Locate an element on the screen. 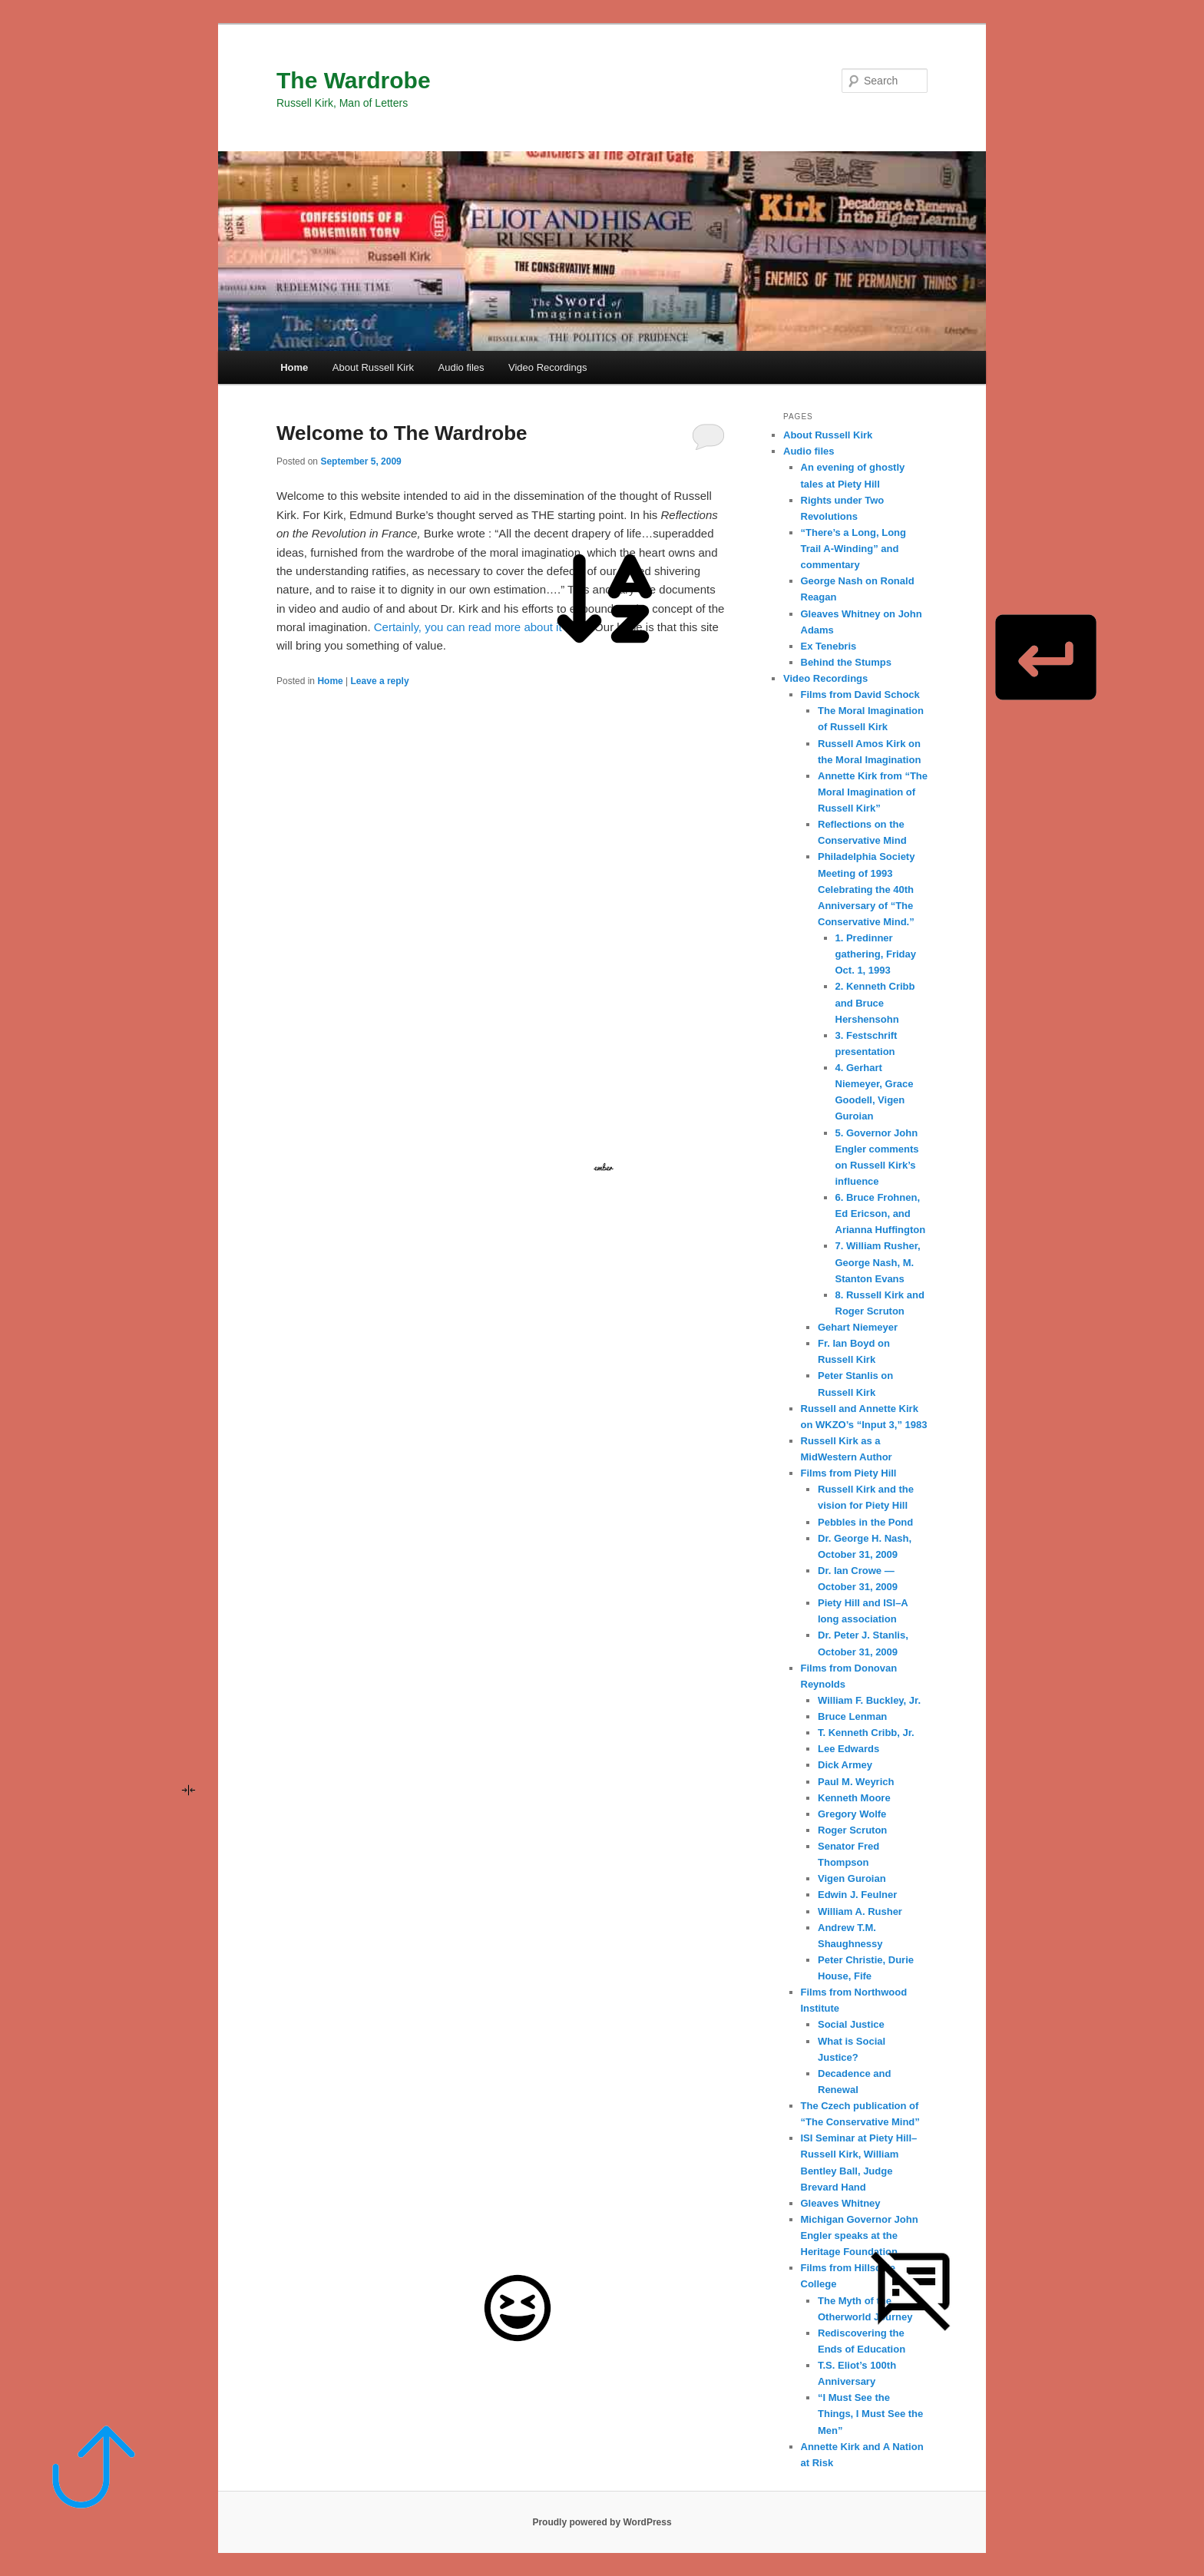 This screenshot has height=2576, width=1204. press enter or return key is located at coordinates (1046, 657).